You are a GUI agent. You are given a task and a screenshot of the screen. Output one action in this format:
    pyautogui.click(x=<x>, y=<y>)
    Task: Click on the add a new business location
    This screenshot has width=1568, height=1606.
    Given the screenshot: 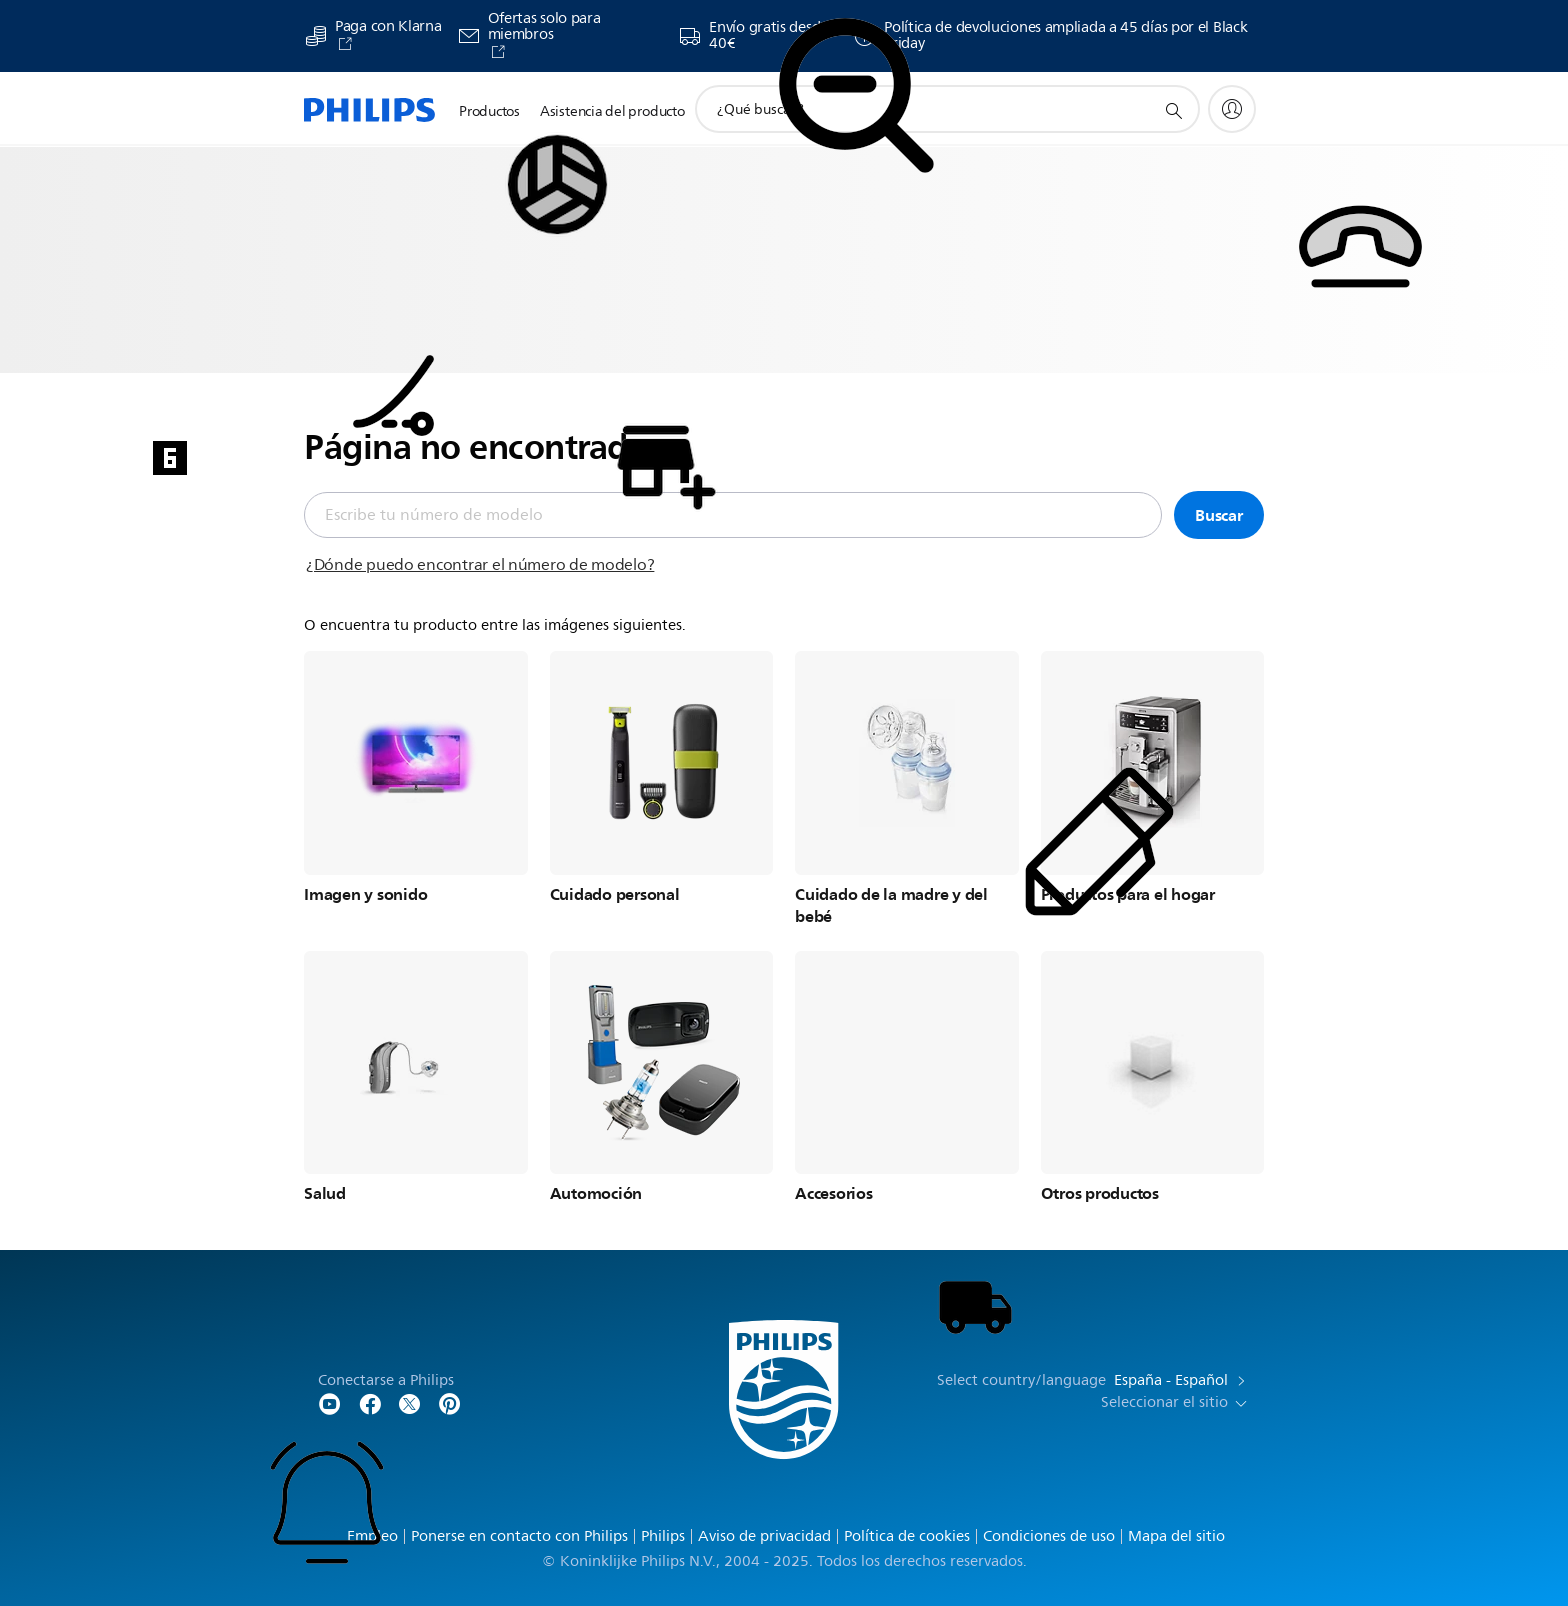 What is the action you would take?
    pyautogui.click(x=667, y=461)
    